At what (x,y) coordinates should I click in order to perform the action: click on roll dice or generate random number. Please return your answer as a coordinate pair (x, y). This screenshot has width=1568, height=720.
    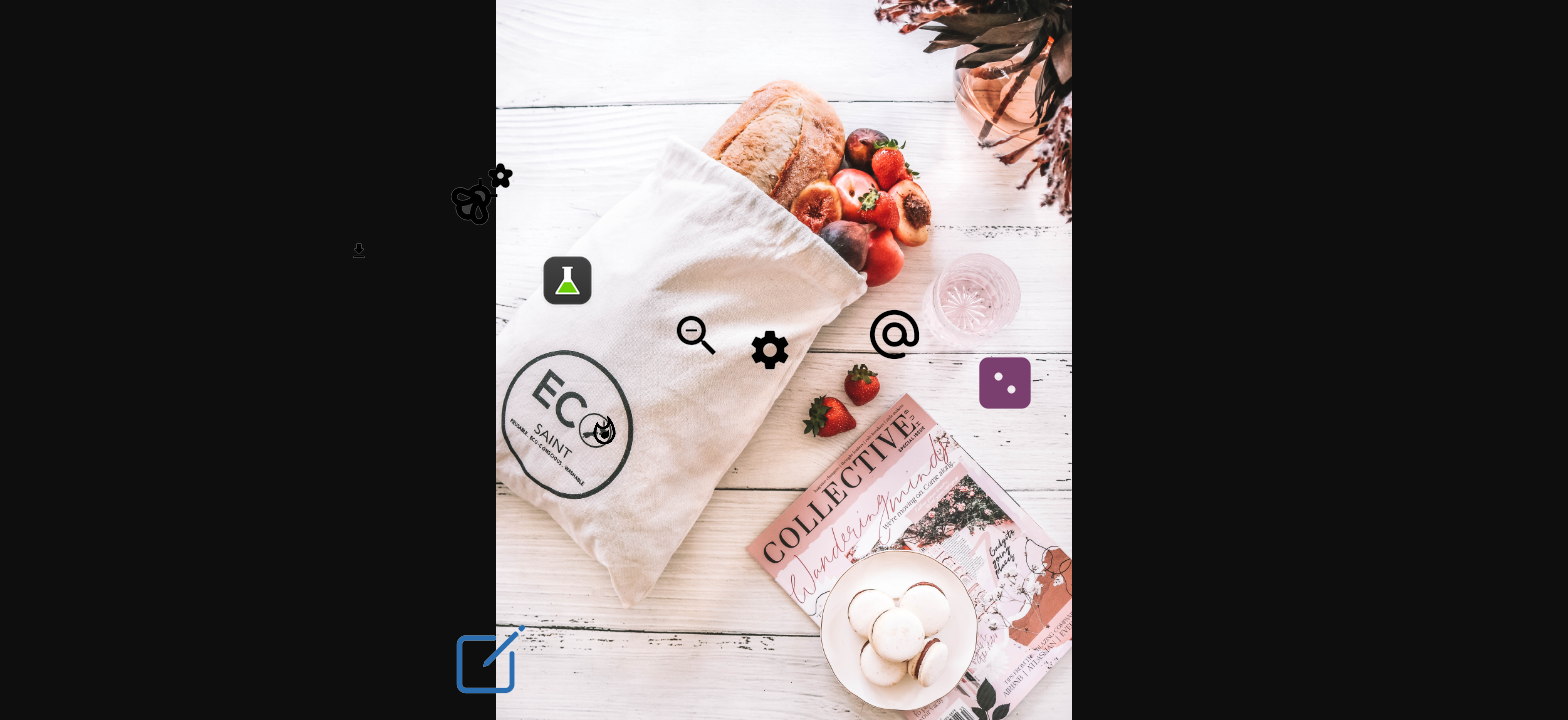
    Looking at the image, I should click on (1005, 383).